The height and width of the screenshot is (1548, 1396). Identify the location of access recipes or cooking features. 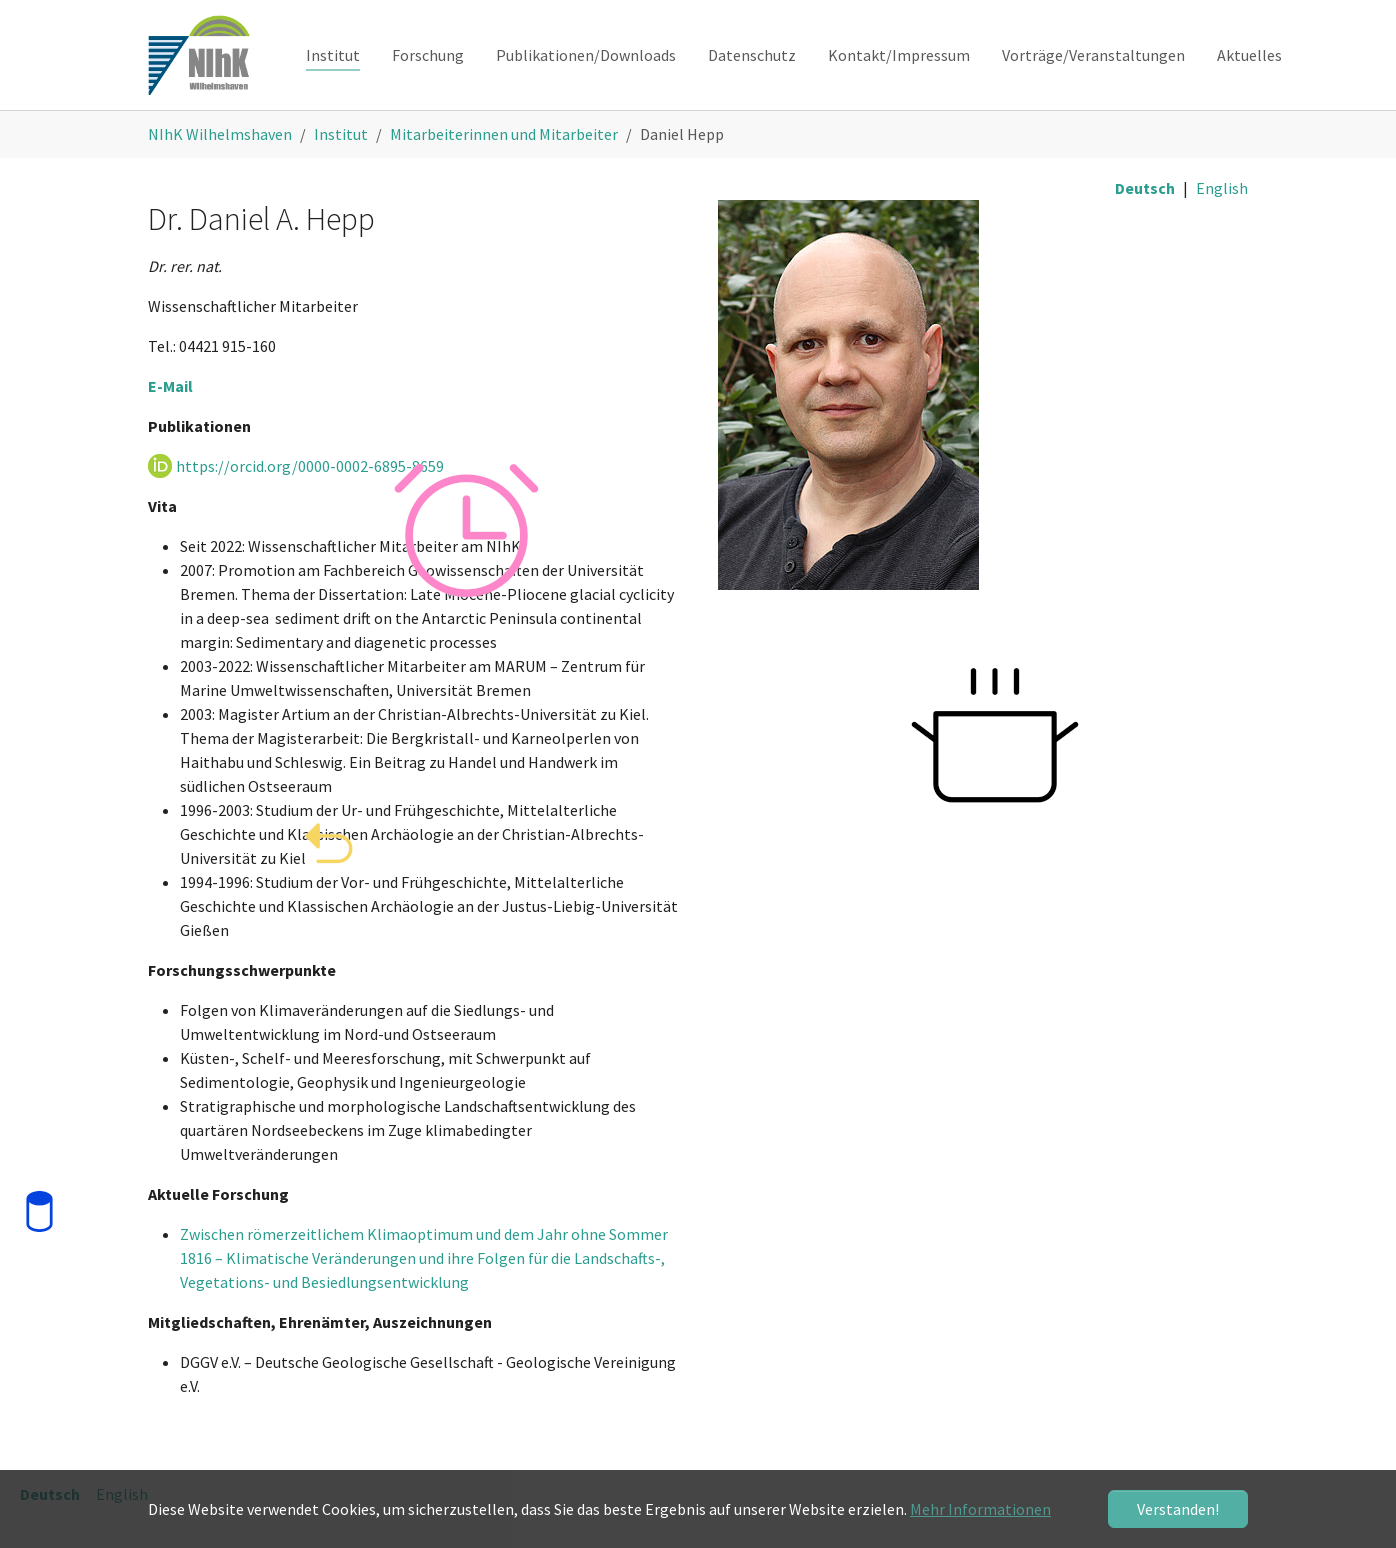
(995, 746).